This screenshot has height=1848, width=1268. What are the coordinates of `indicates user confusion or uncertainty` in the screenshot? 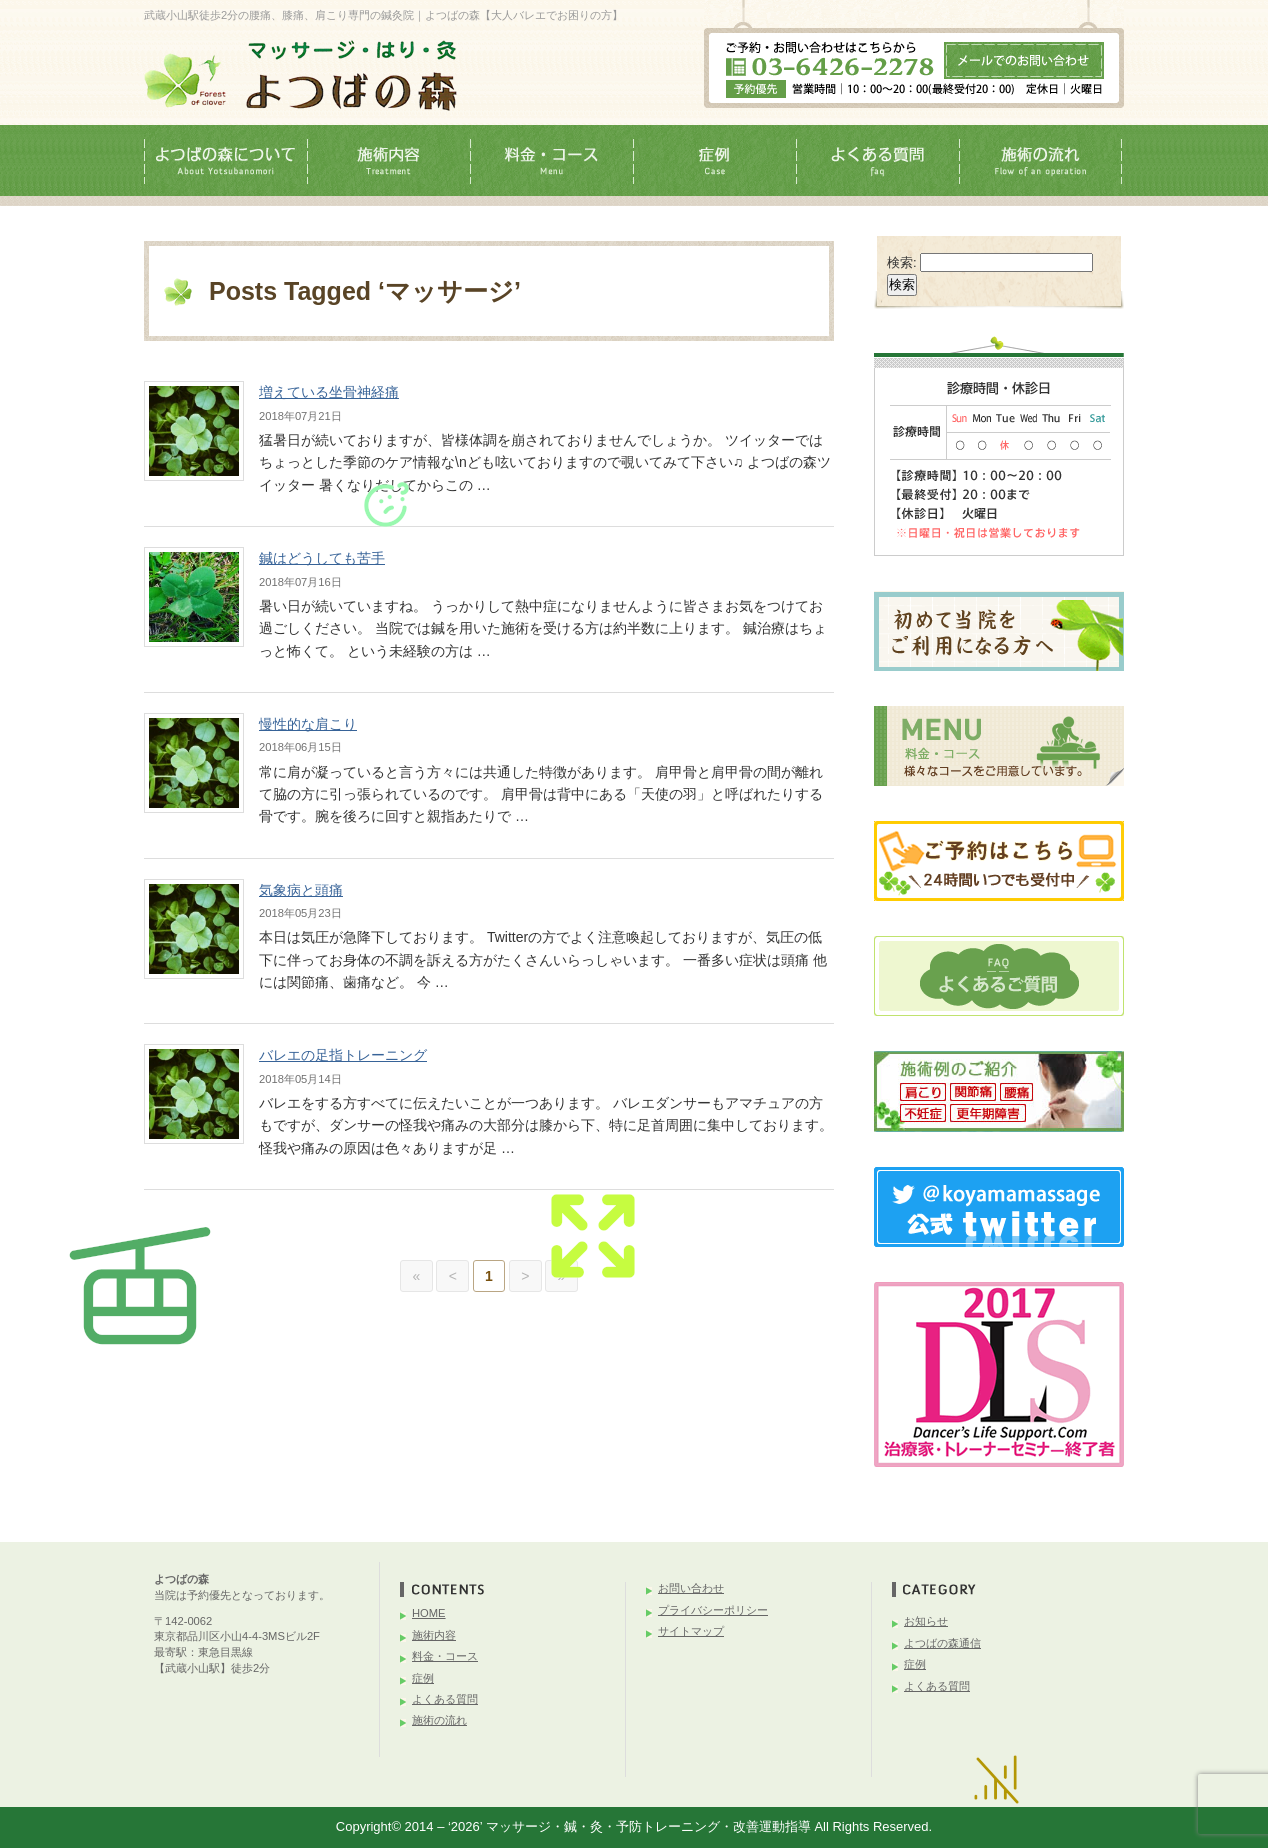 It's located at (385, 505).